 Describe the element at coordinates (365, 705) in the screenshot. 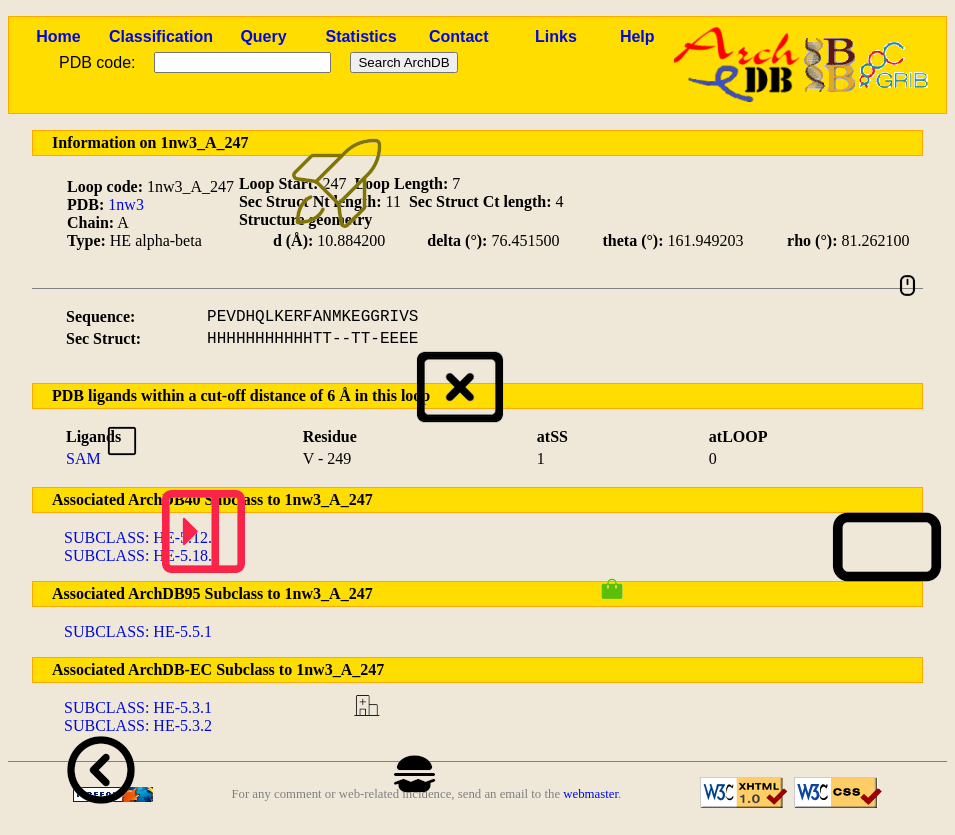

I see `find nearby hospitals or medical facilities` at that location.